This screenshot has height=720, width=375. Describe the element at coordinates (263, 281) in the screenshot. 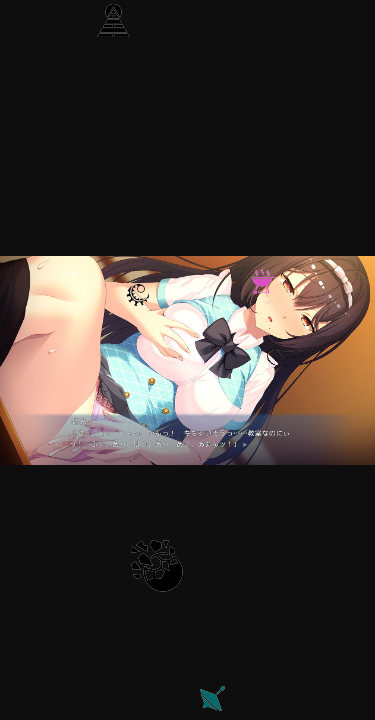

I see `browse outdoor cooking or grilling recipes` at that location.